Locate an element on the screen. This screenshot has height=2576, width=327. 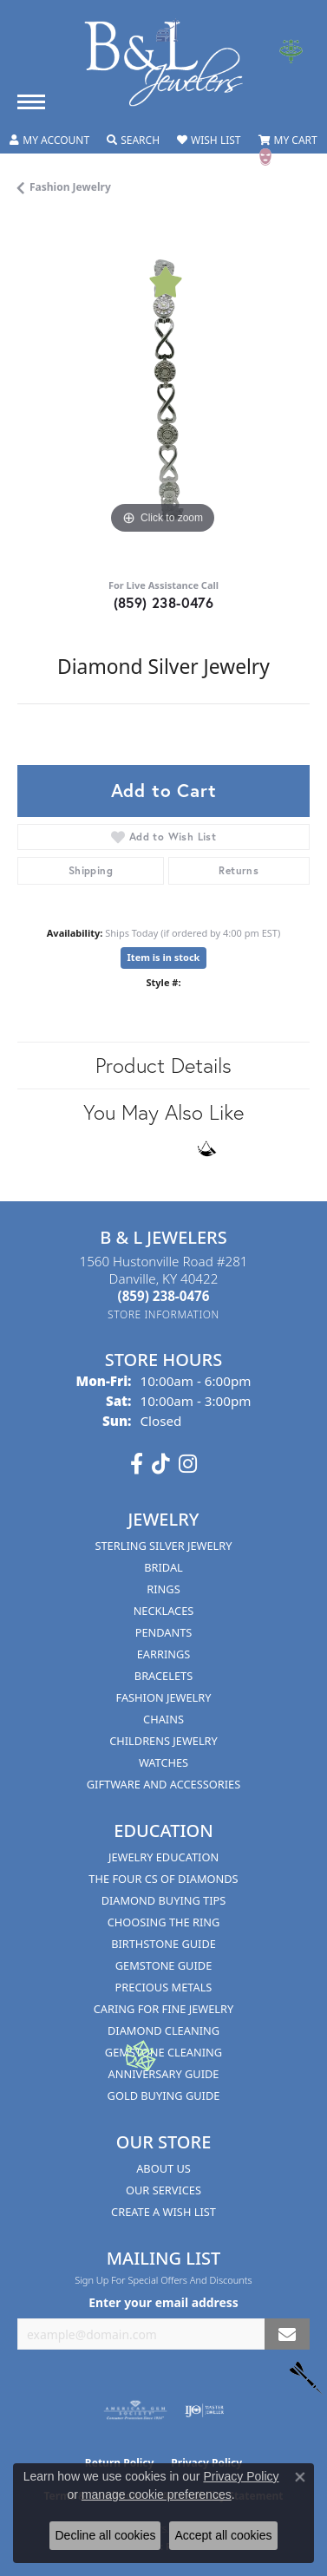
equip or use hunting horn instrument is located at coordinates (206, 1149).